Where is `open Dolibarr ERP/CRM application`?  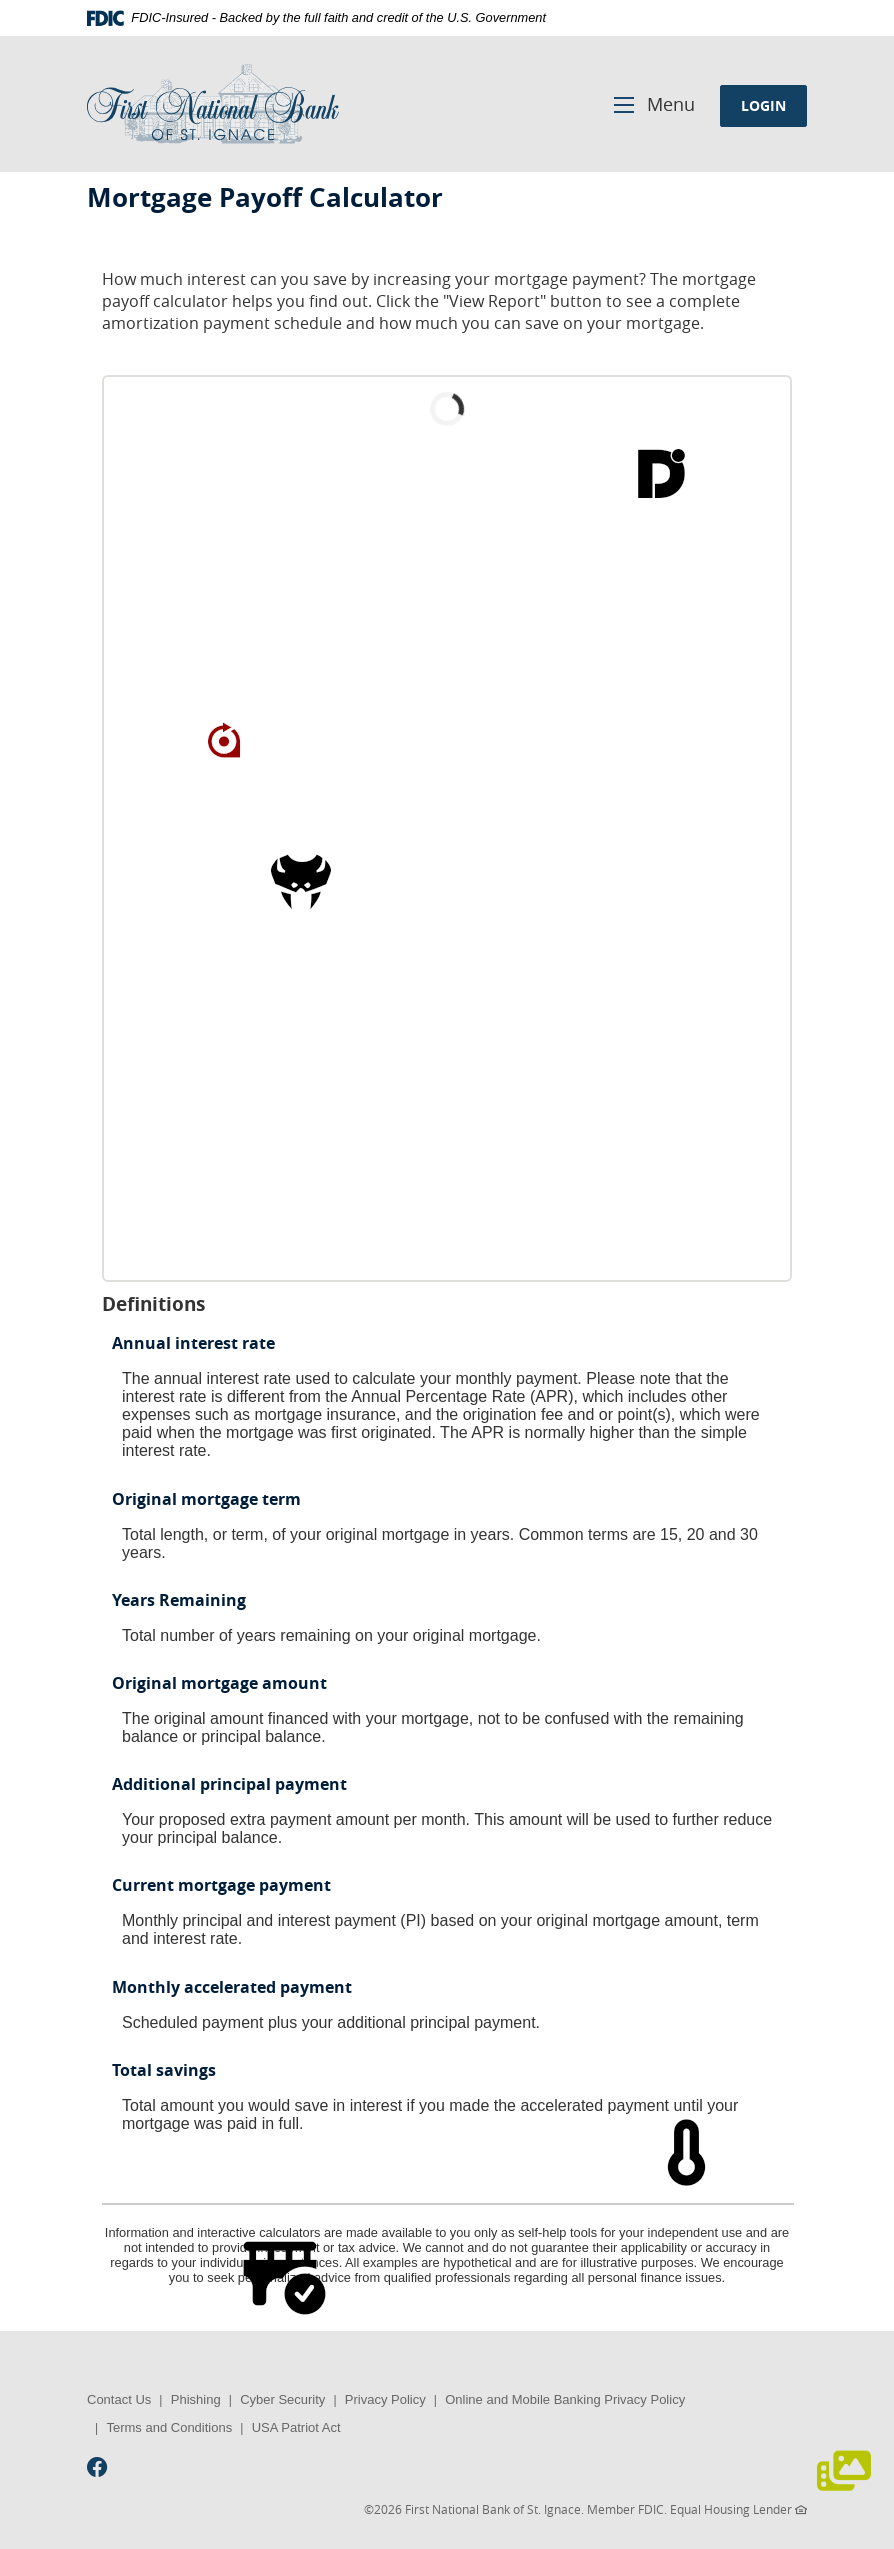 open Dolibarr ERP/CRM application is located at coordinates (661, 473).